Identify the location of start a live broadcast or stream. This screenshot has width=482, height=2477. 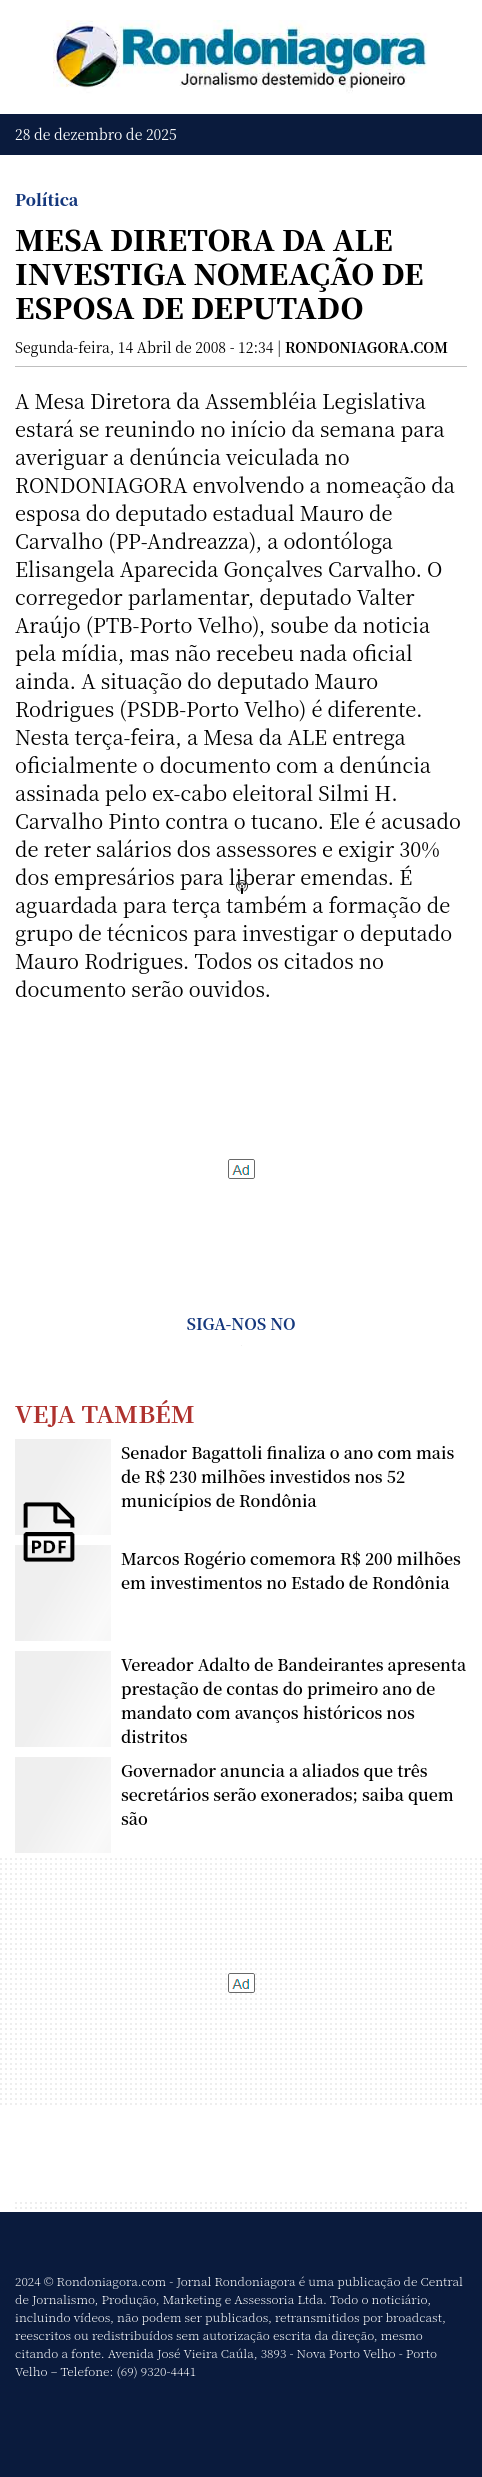
(242, 887).